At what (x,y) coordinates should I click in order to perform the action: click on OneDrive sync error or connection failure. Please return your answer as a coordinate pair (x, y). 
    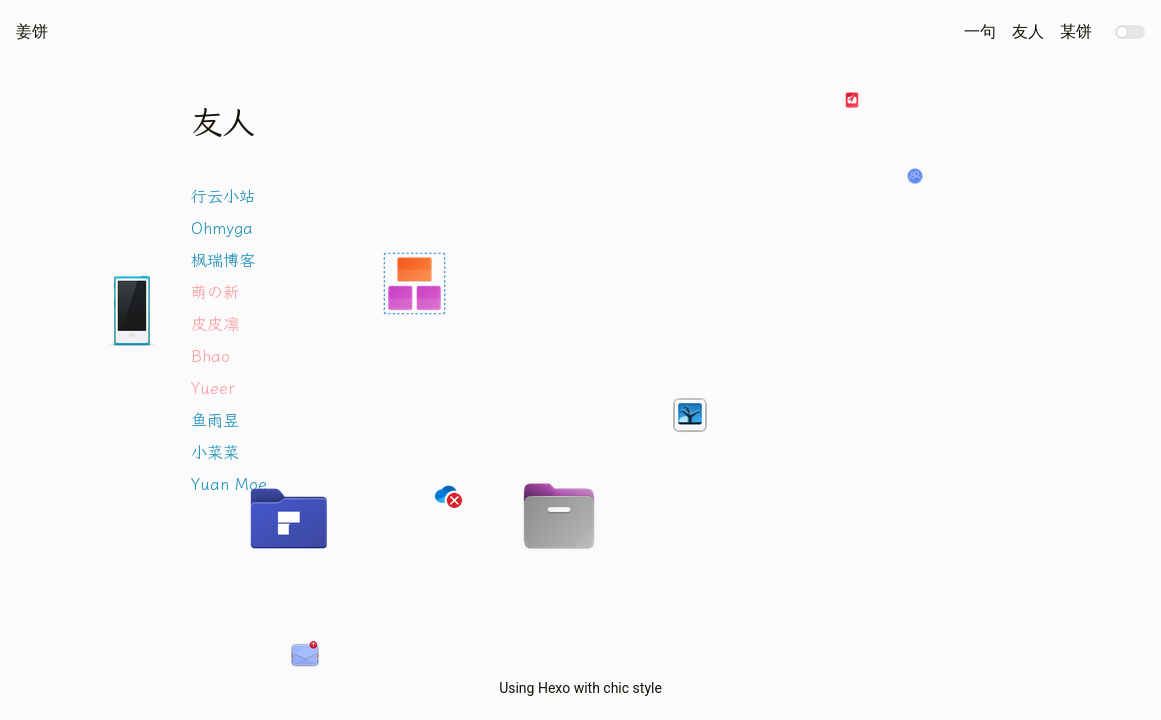
    Looking at the image, I should click on (448, 494).